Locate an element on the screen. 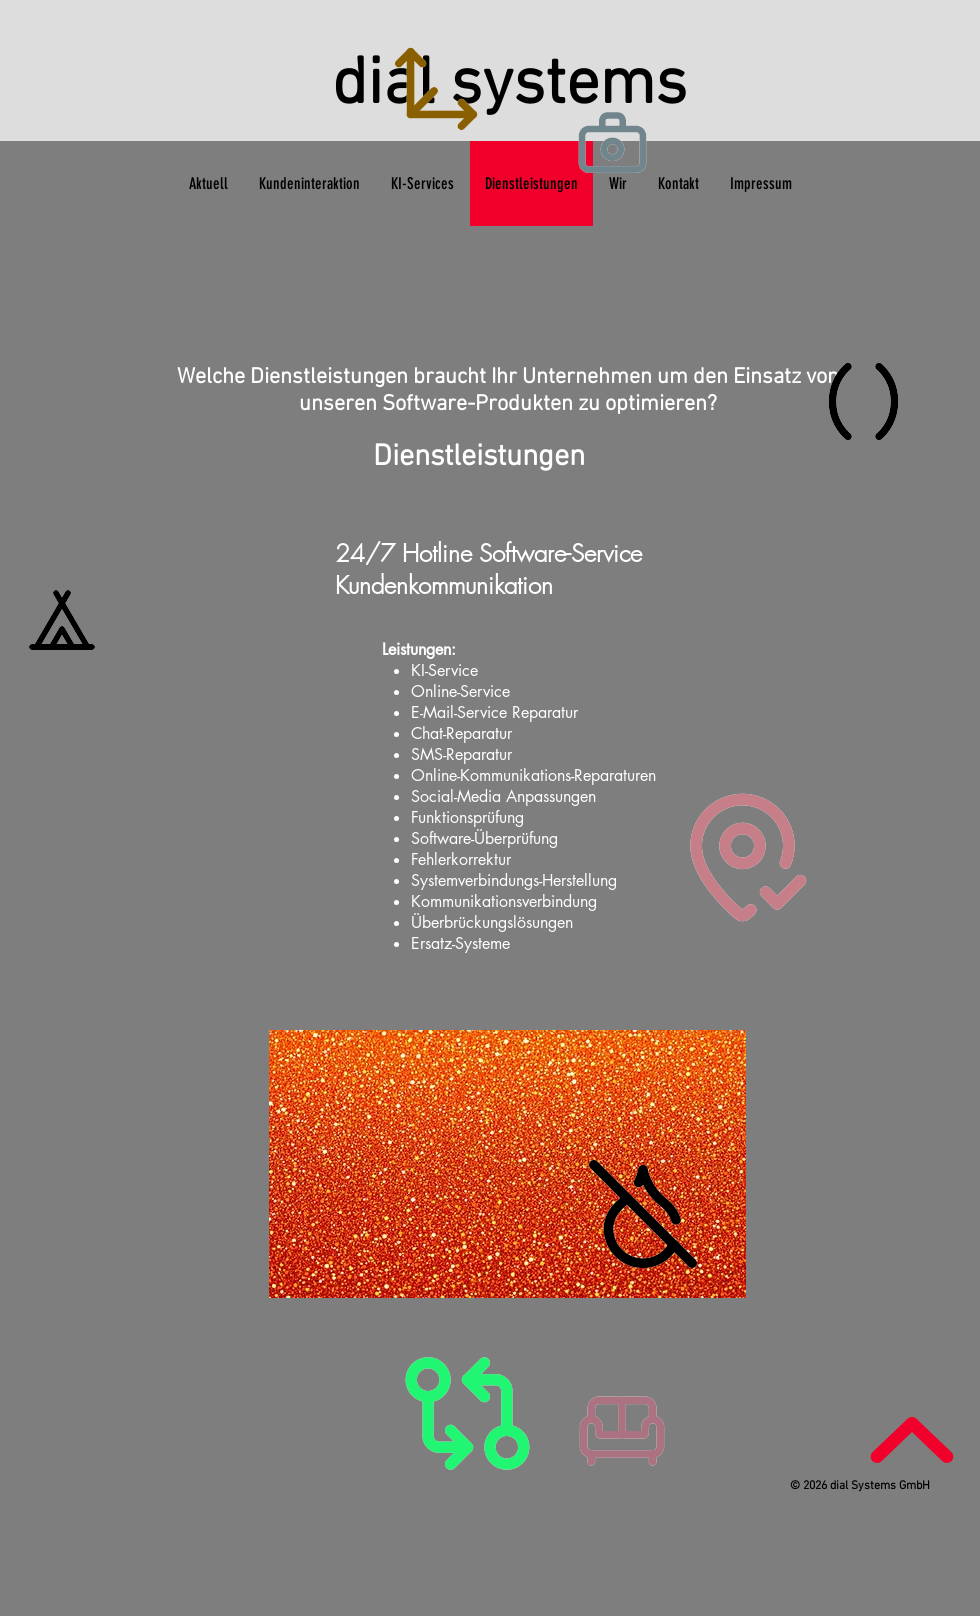 The width and height of the screenshot is (980, 1616). confirm or save a location is located at coordinates (742, 857).